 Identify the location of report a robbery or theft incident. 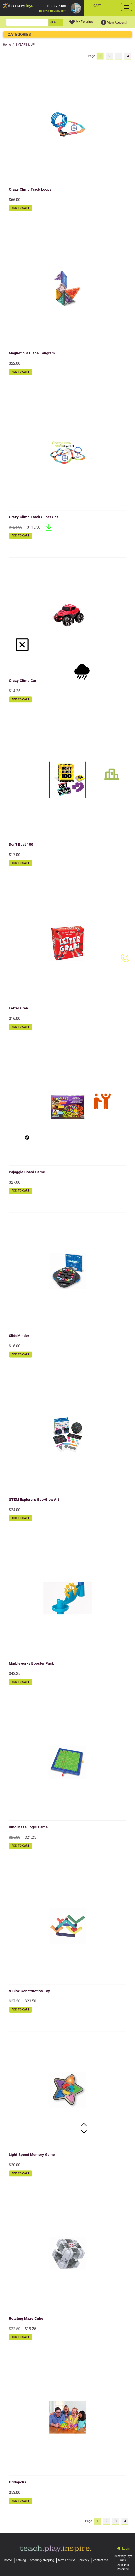
(102, 1101).